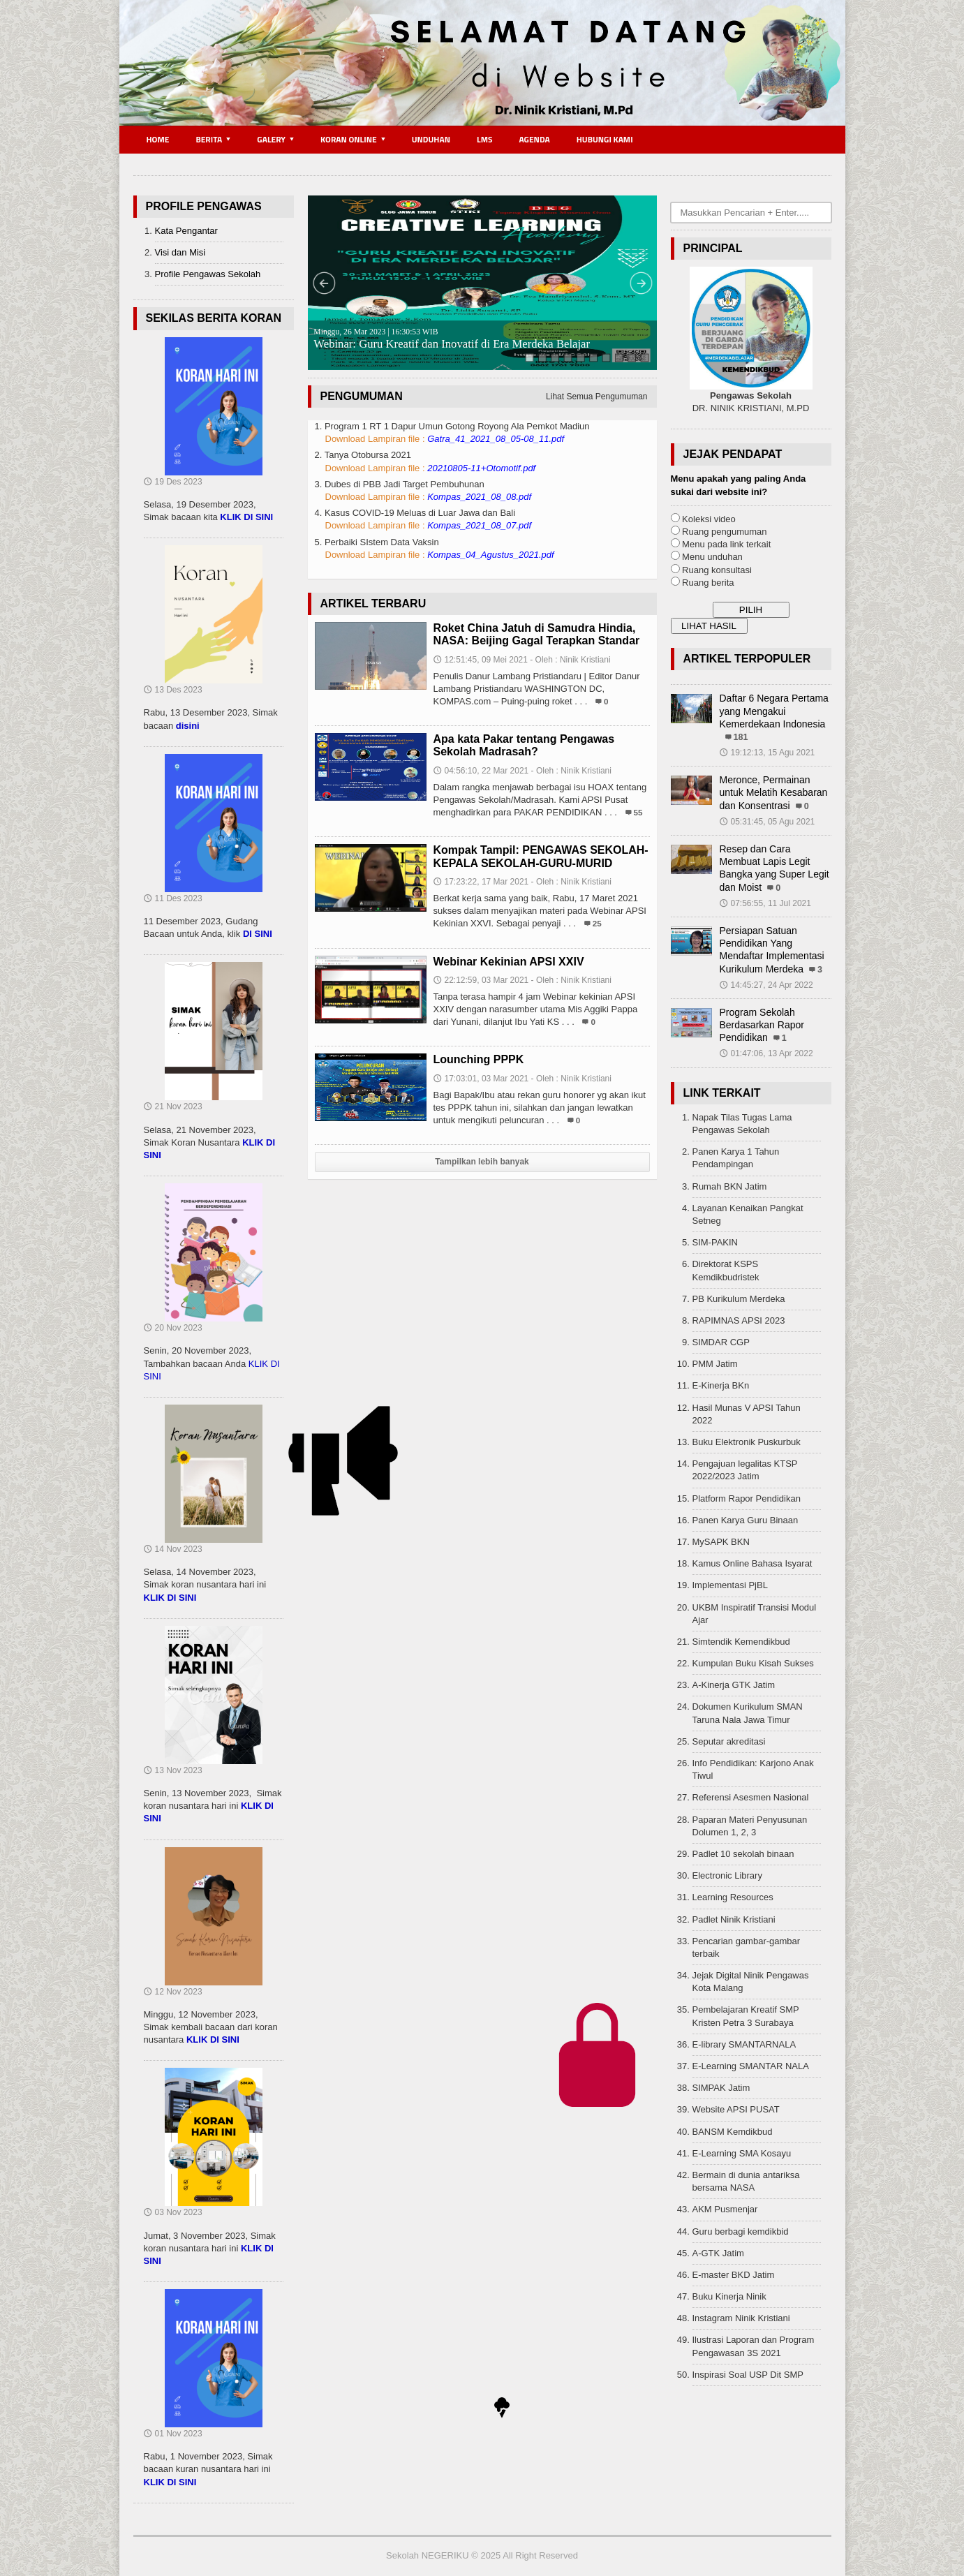 The width and height of the screenshot is (964, 2576). Describe the element at coordinates (597, 2055) in the screenshot. I see `indicates a locked or secured item` at that location.